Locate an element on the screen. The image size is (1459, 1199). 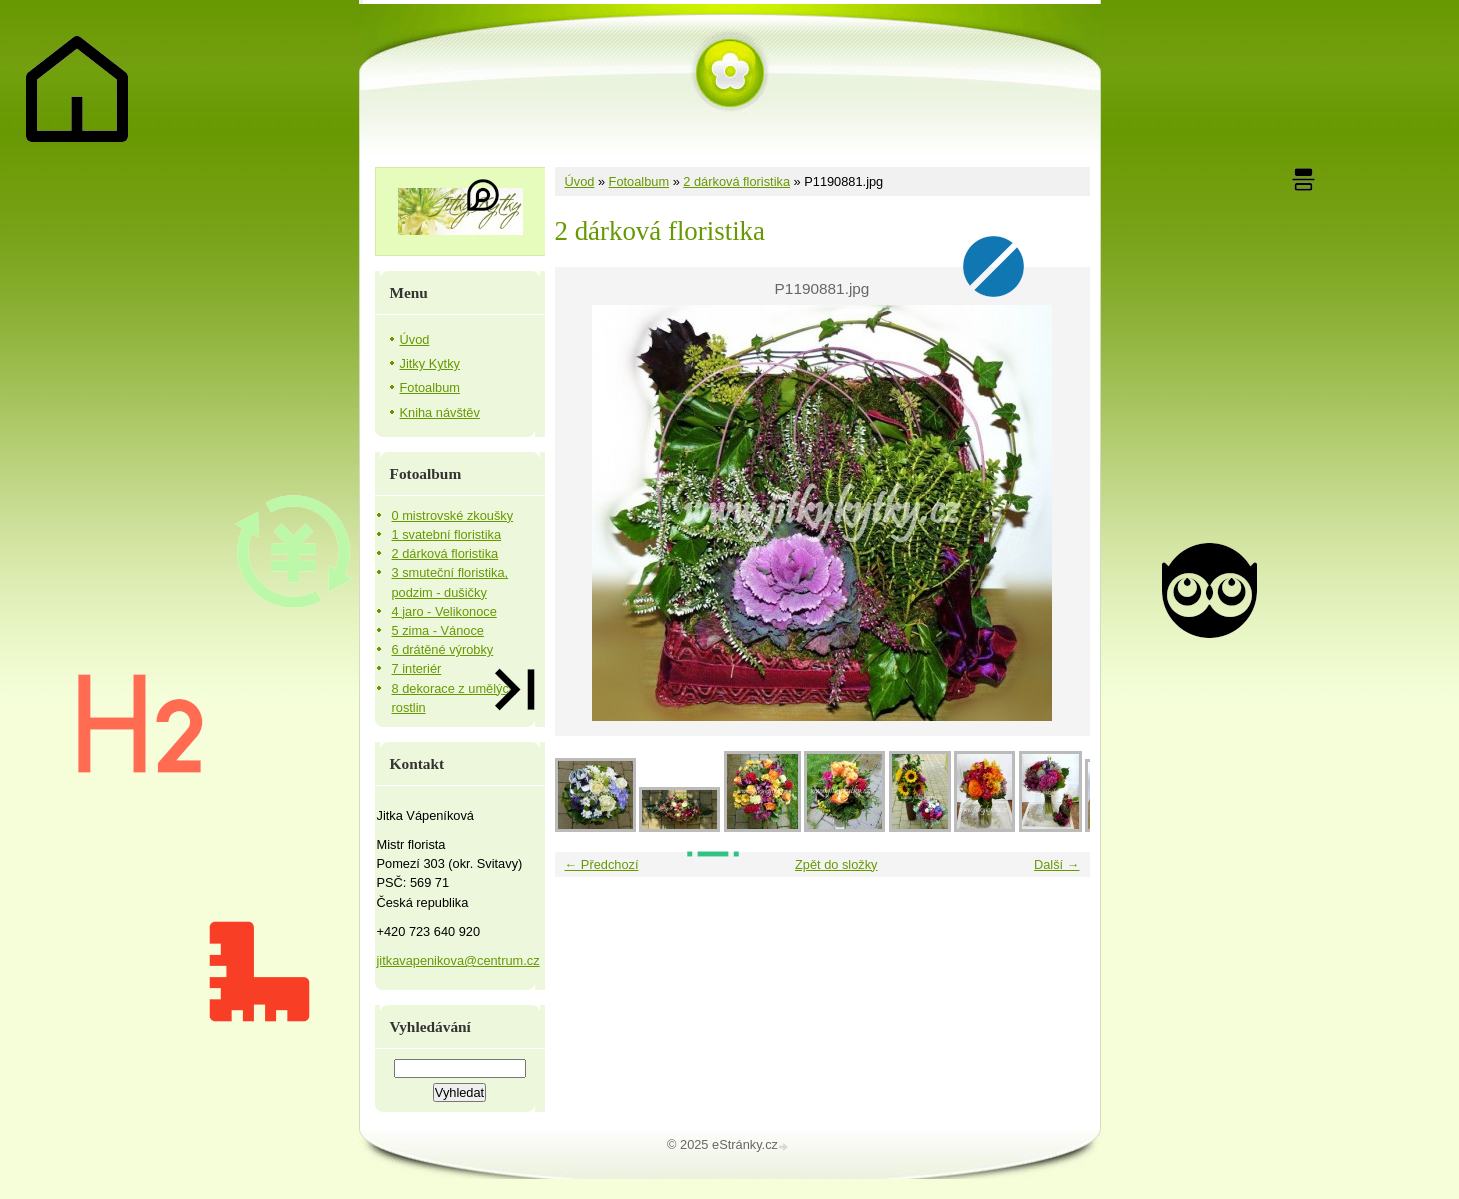
visit ulule crowdfunding platform is located at coordinates (1209, 590).